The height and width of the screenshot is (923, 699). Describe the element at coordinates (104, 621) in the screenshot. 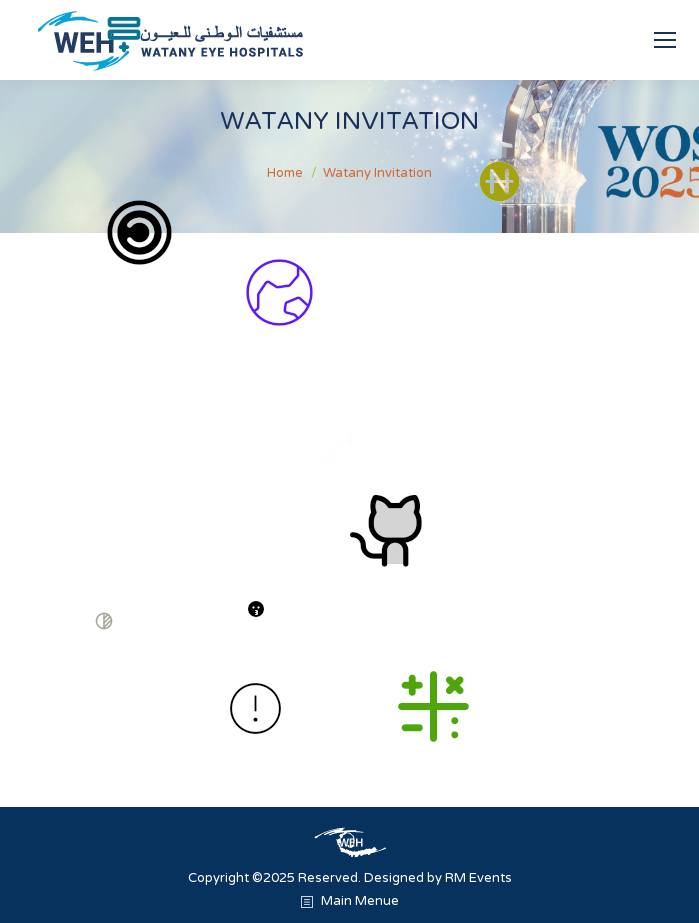

I see `adjust screen brightness settings` at that location.